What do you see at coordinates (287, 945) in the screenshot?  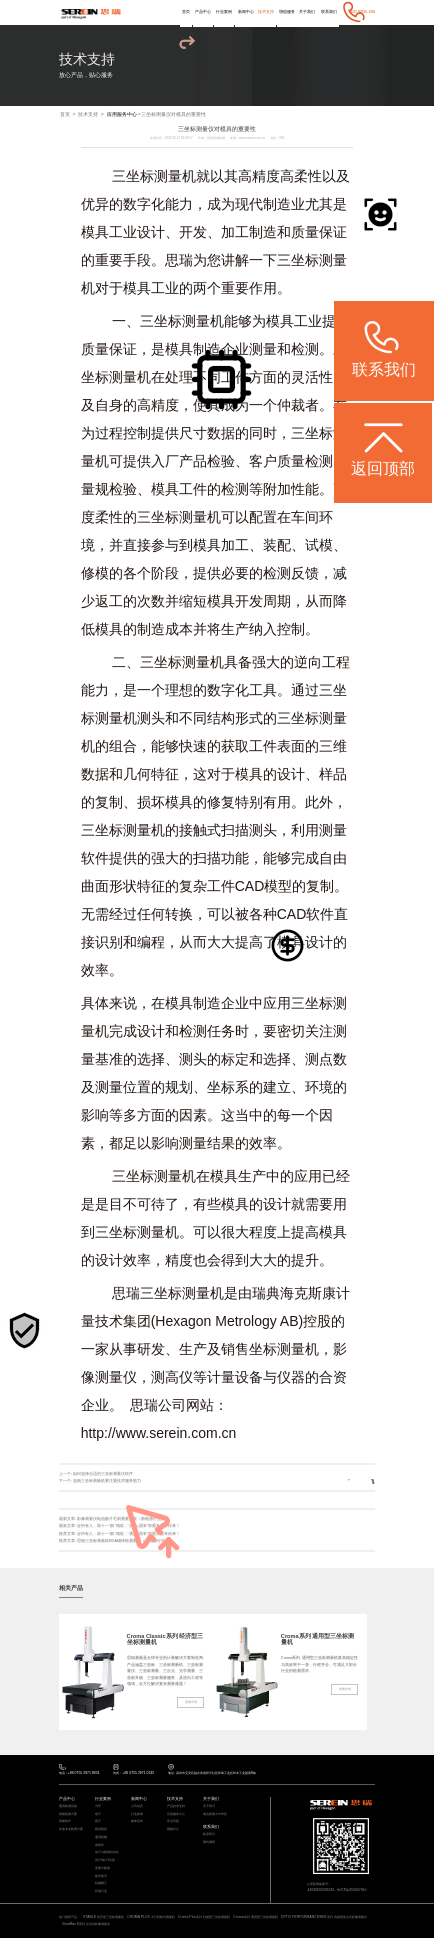 I see `view account balance or payment options` at bounding box center [287, 945].